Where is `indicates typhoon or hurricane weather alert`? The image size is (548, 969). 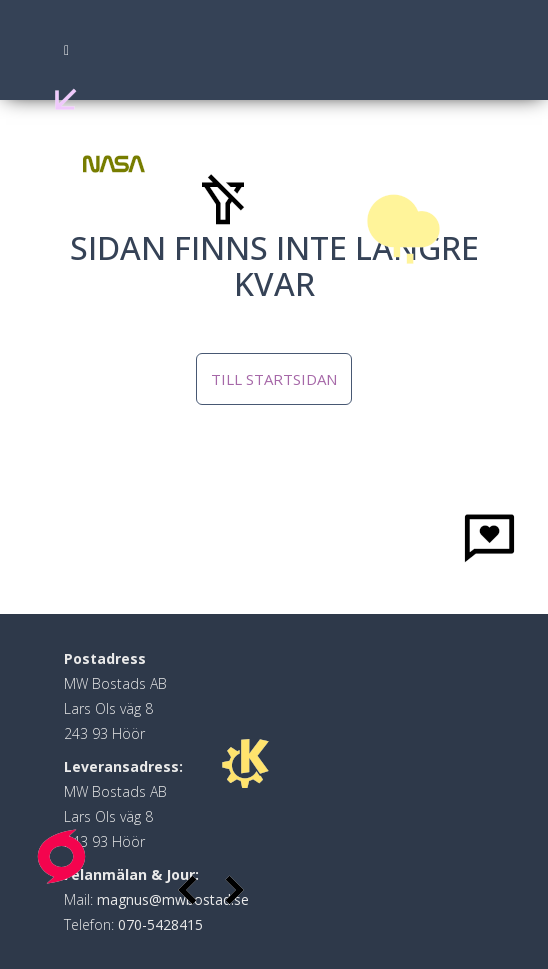 indicates typhoon or hurricane weather alert is located at coordinates (61, 856).